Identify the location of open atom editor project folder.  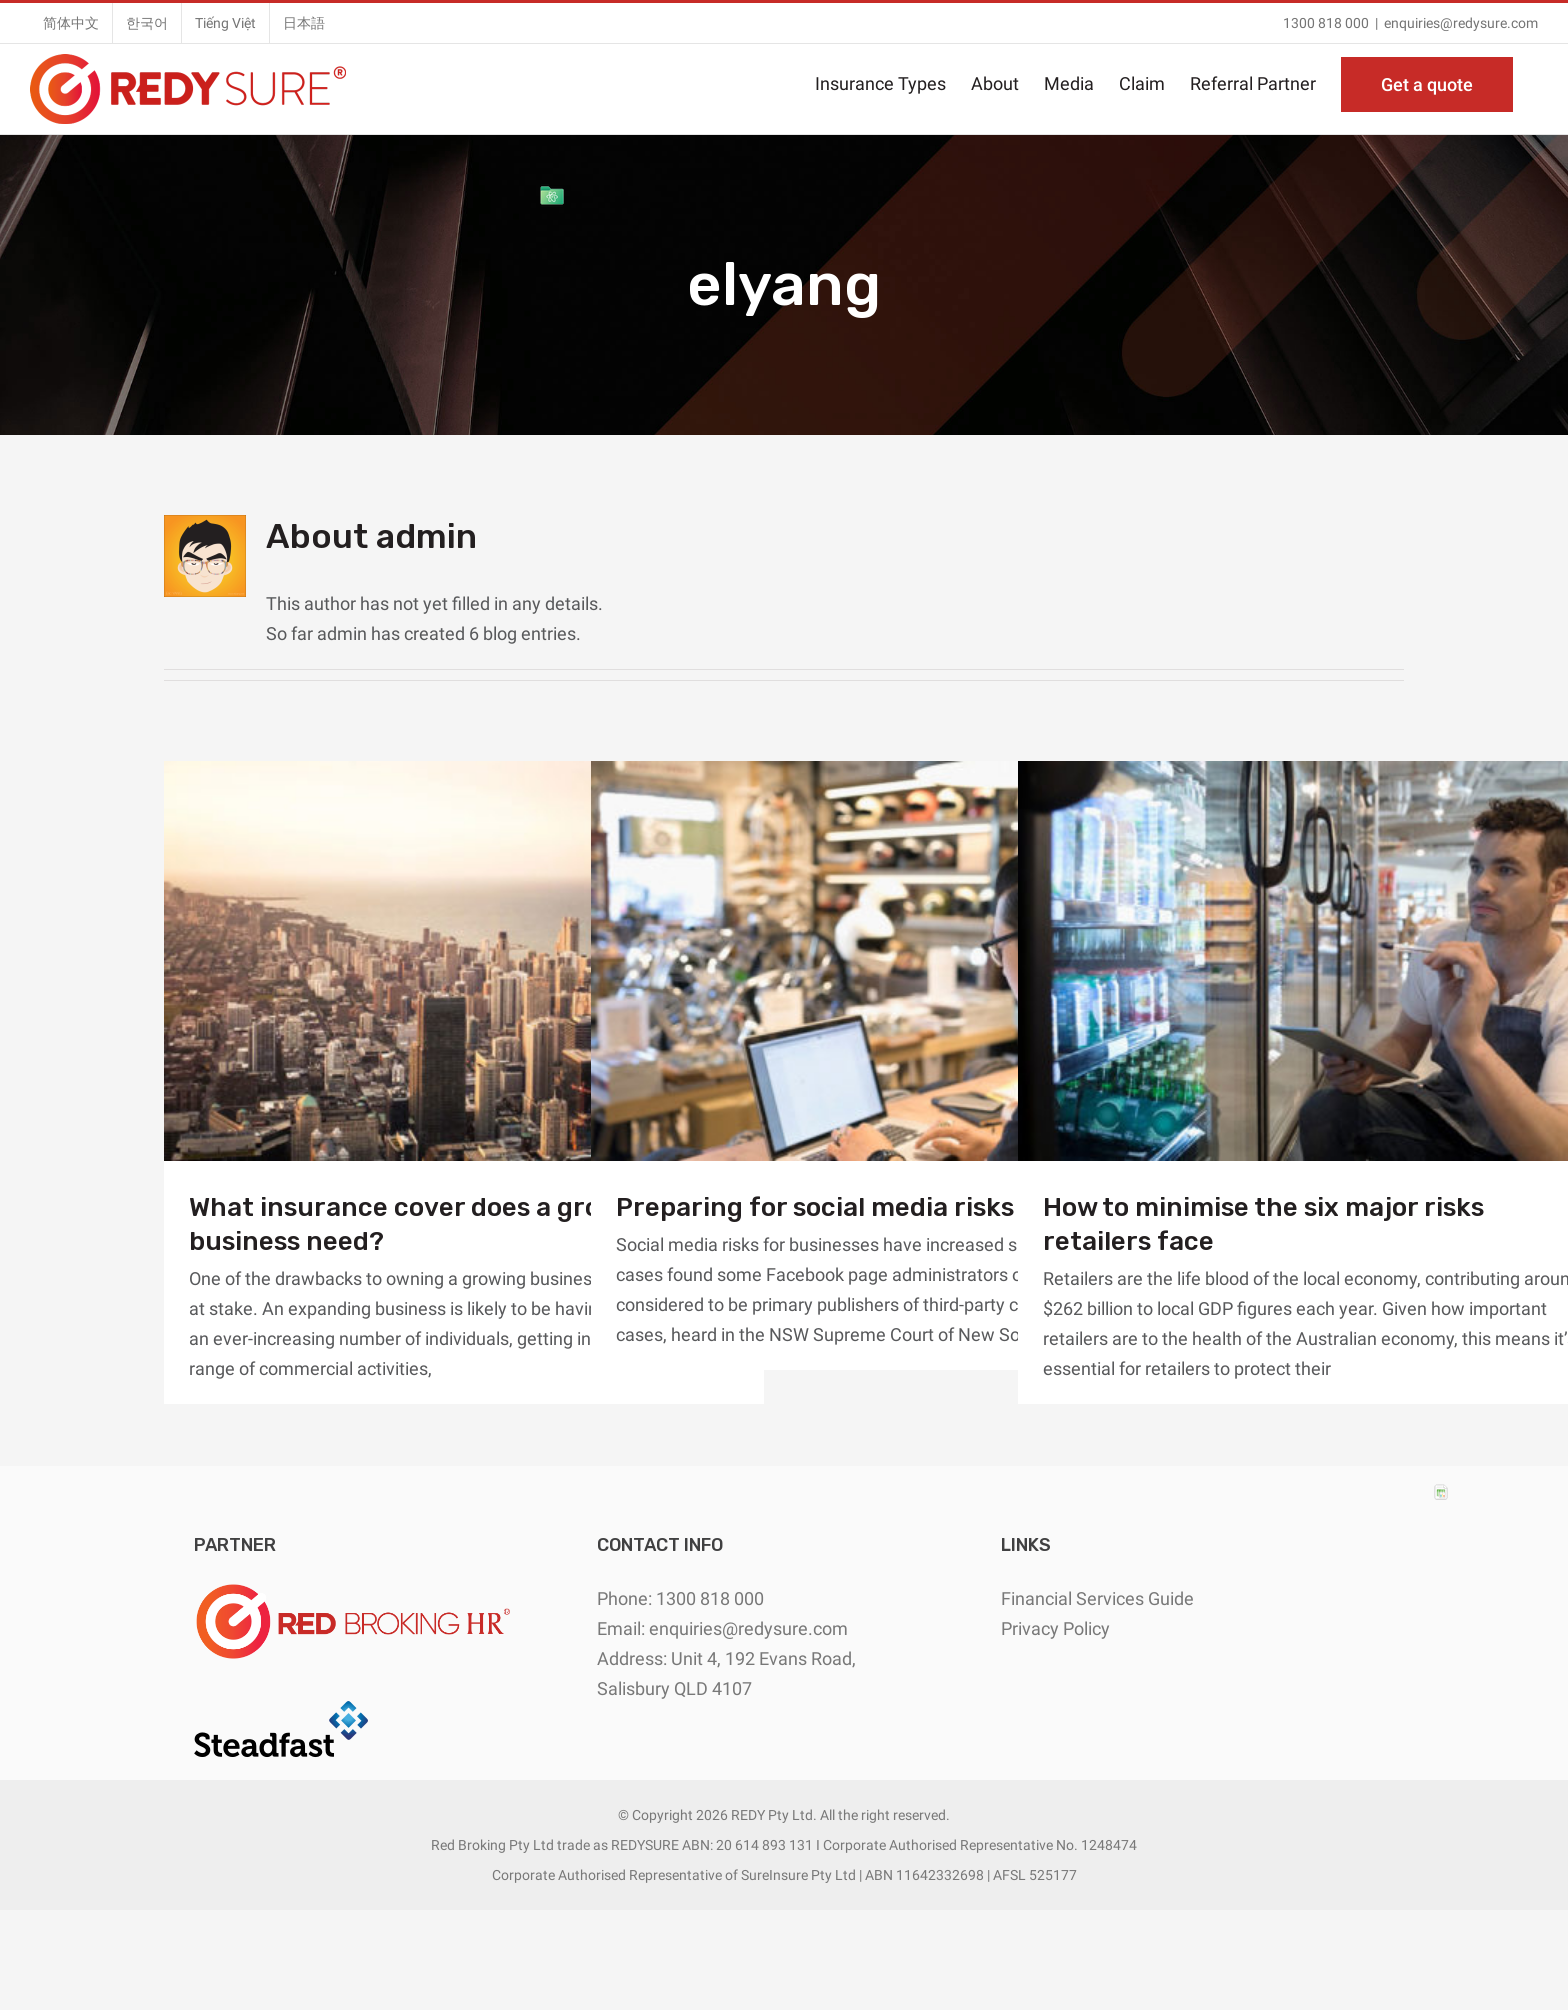
(552, 196).